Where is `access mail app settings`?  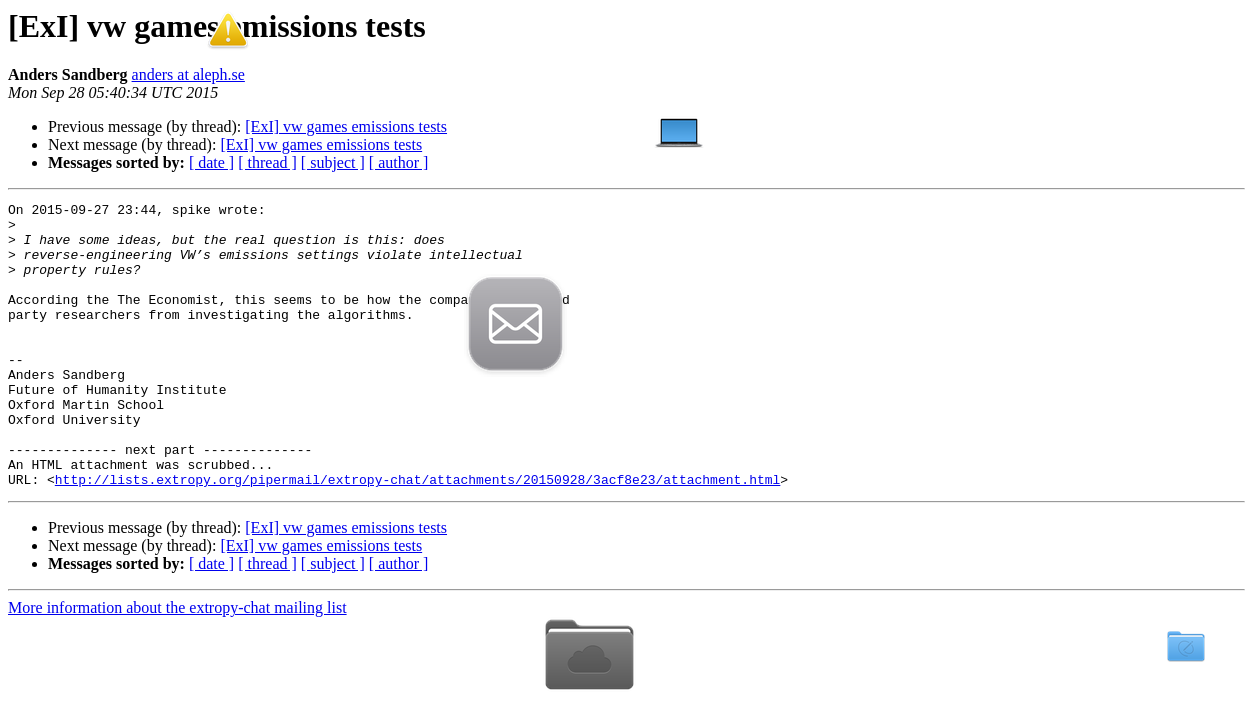 access mail app settings is located at coordinates (515, 325).